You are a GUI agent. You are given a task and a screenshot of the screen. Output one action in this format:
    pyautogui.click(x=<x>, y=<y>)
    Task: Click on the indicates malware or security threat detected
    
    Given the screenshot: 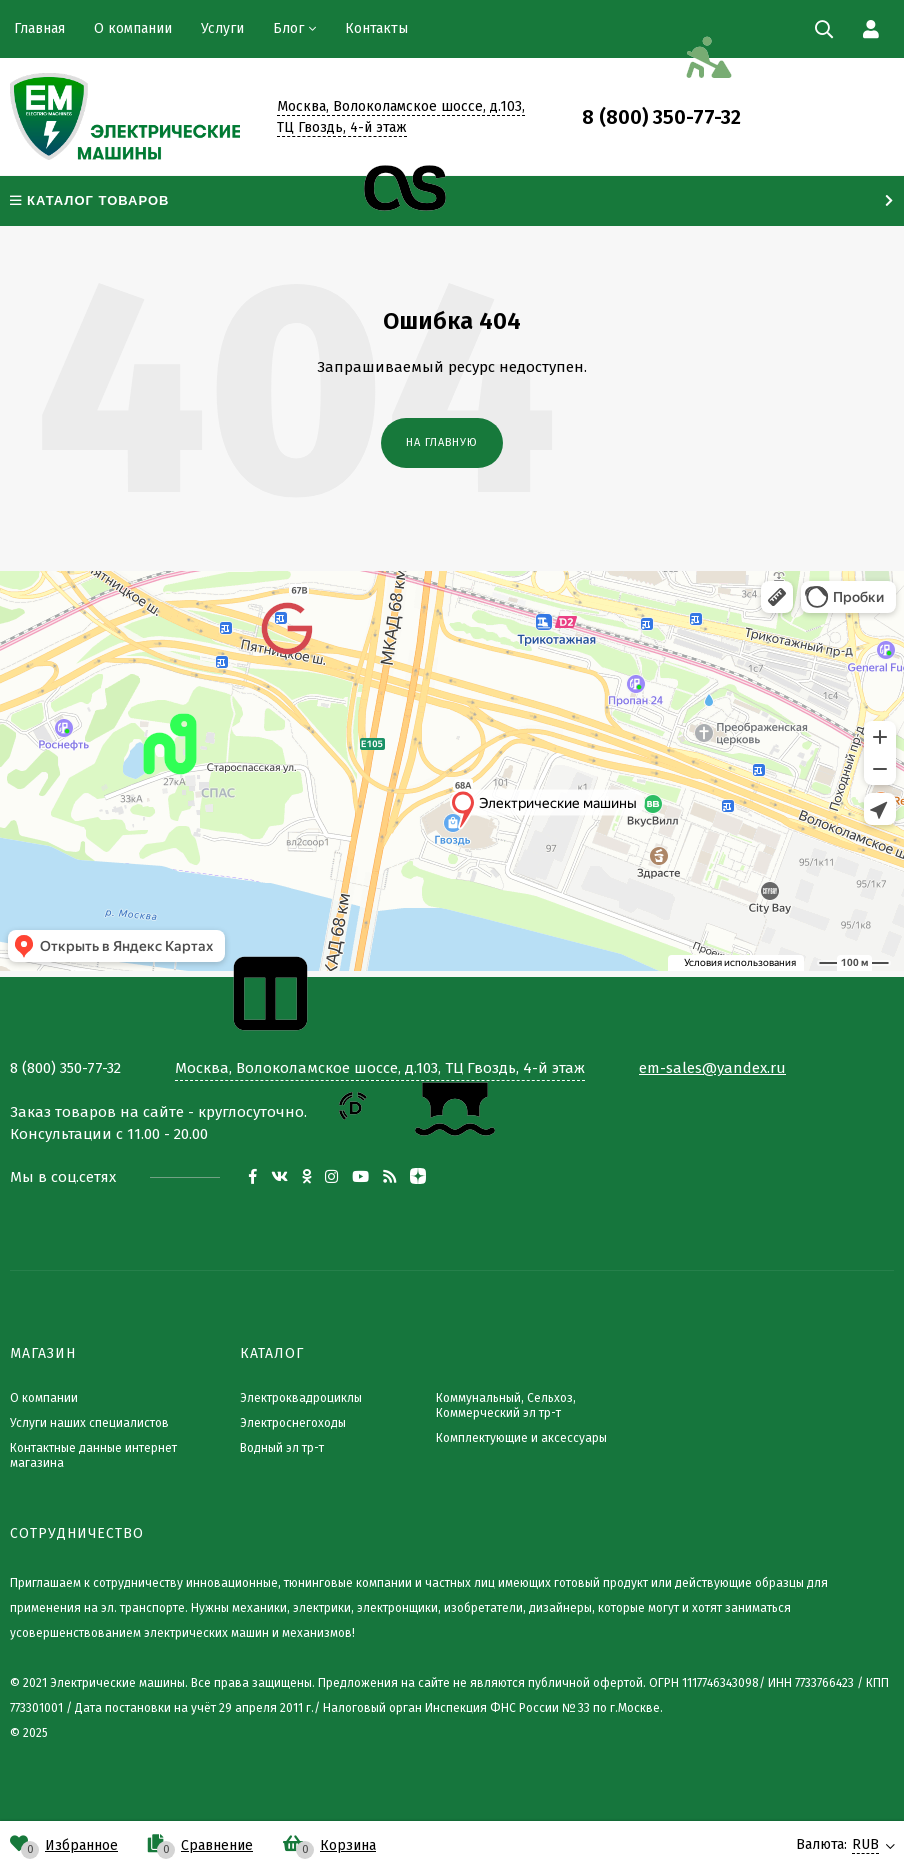 What is the action you would take?
    pyautogui.click(x=170, y=744)
    